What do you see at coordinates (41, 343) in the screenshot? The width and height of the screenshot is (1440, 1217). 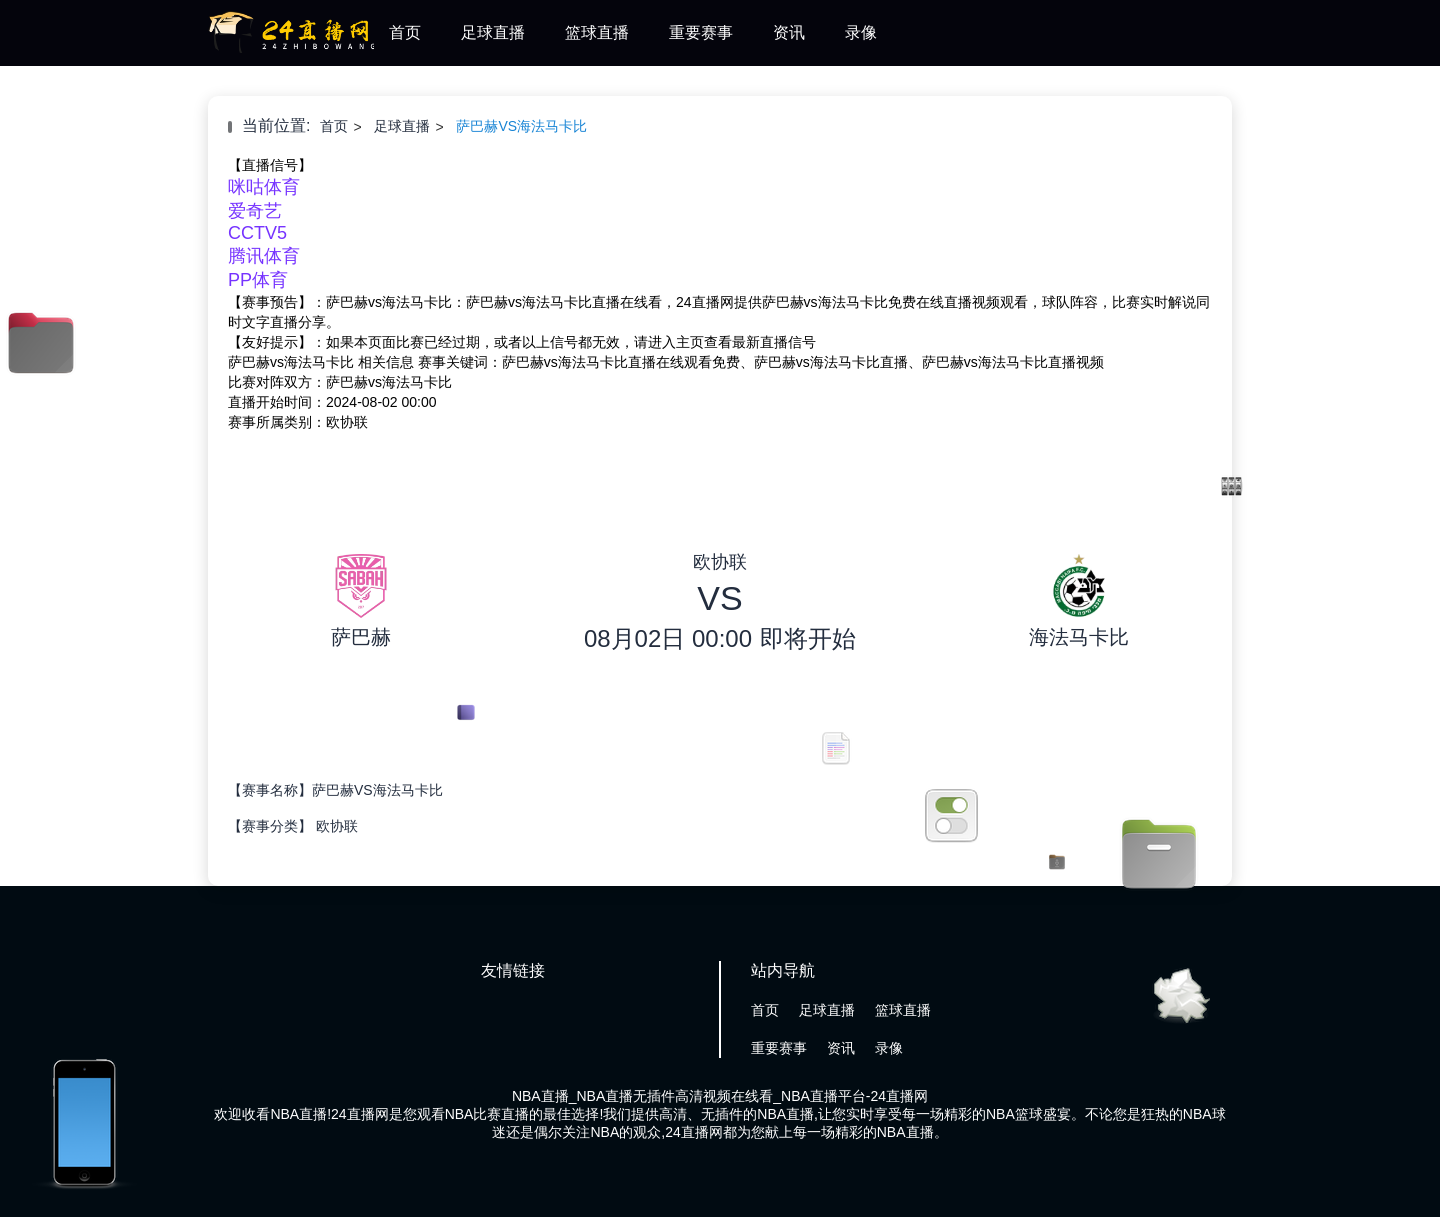 I see `open a folder to view its contents` at bounding box center [41, 343].